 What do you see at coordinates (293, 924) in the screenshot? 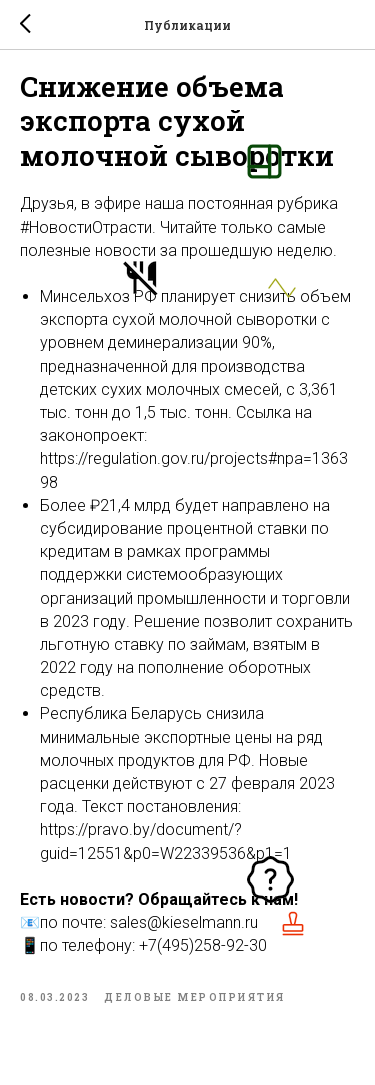
I see `apply a stamp or seal to a document` at bounding box center [293, 924].